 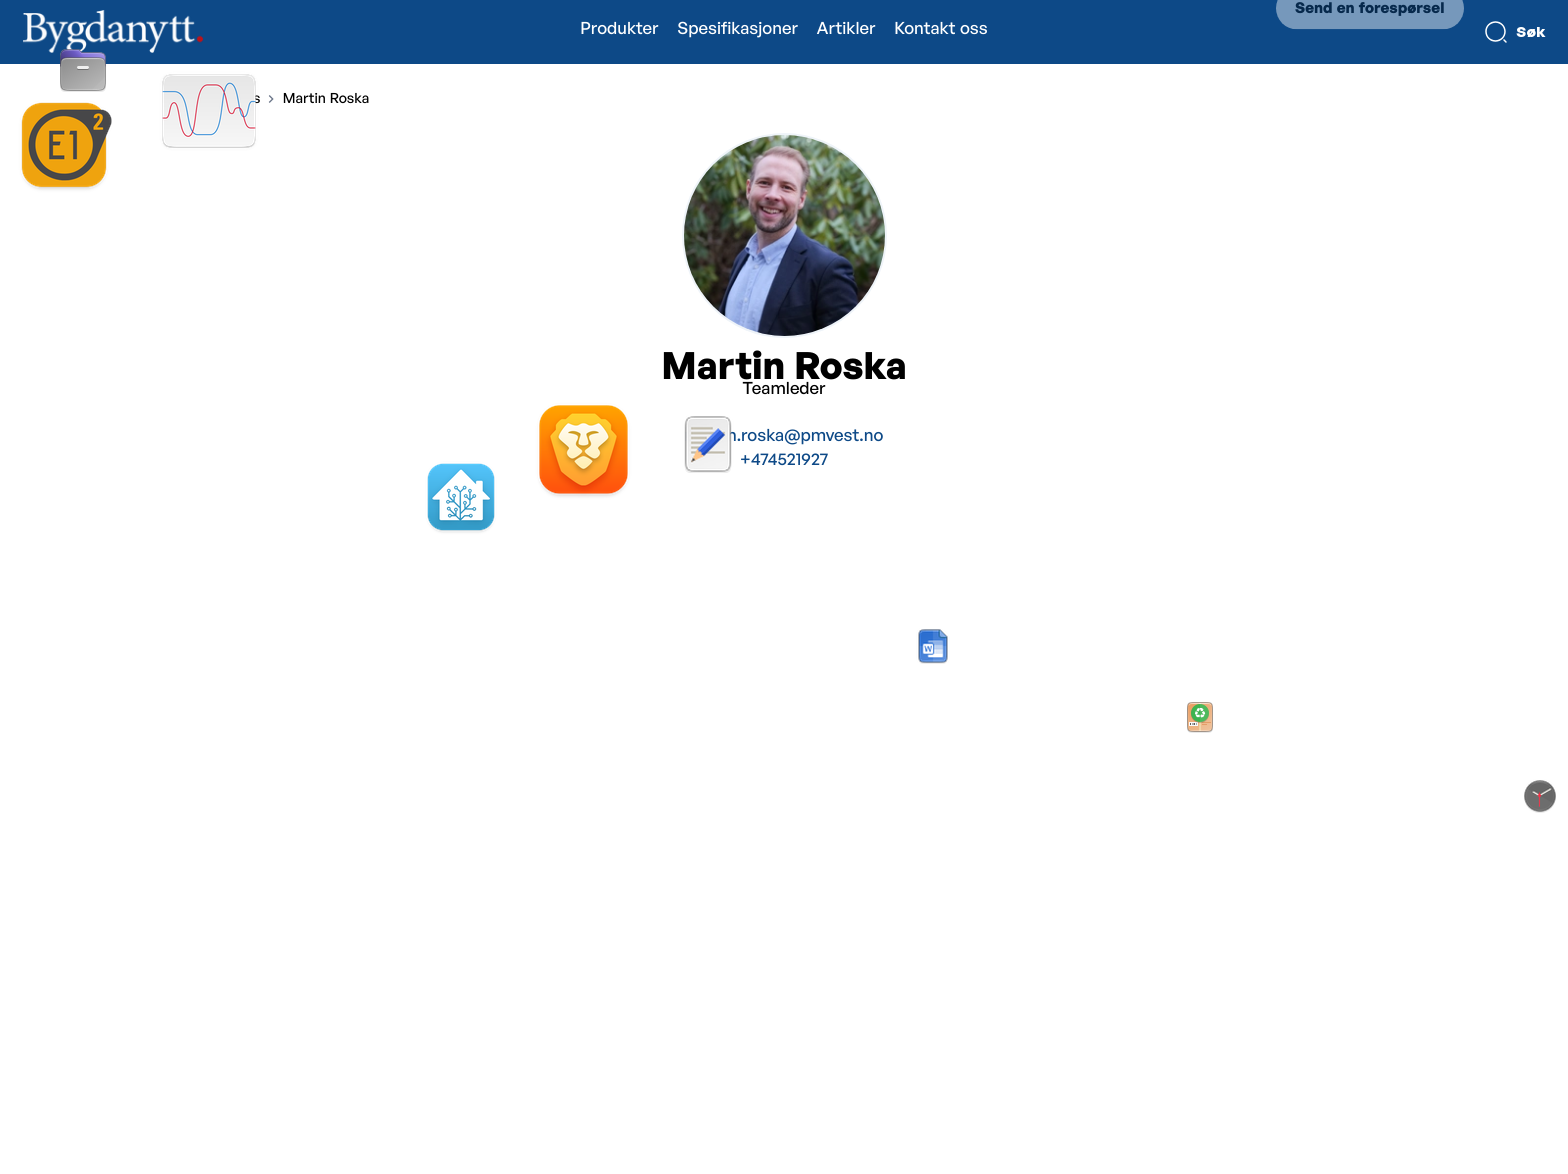 What do you see at coordinates (1540, 796) in the screenshot?
I see `open the clocks application` at bounding box center [1540, 796].